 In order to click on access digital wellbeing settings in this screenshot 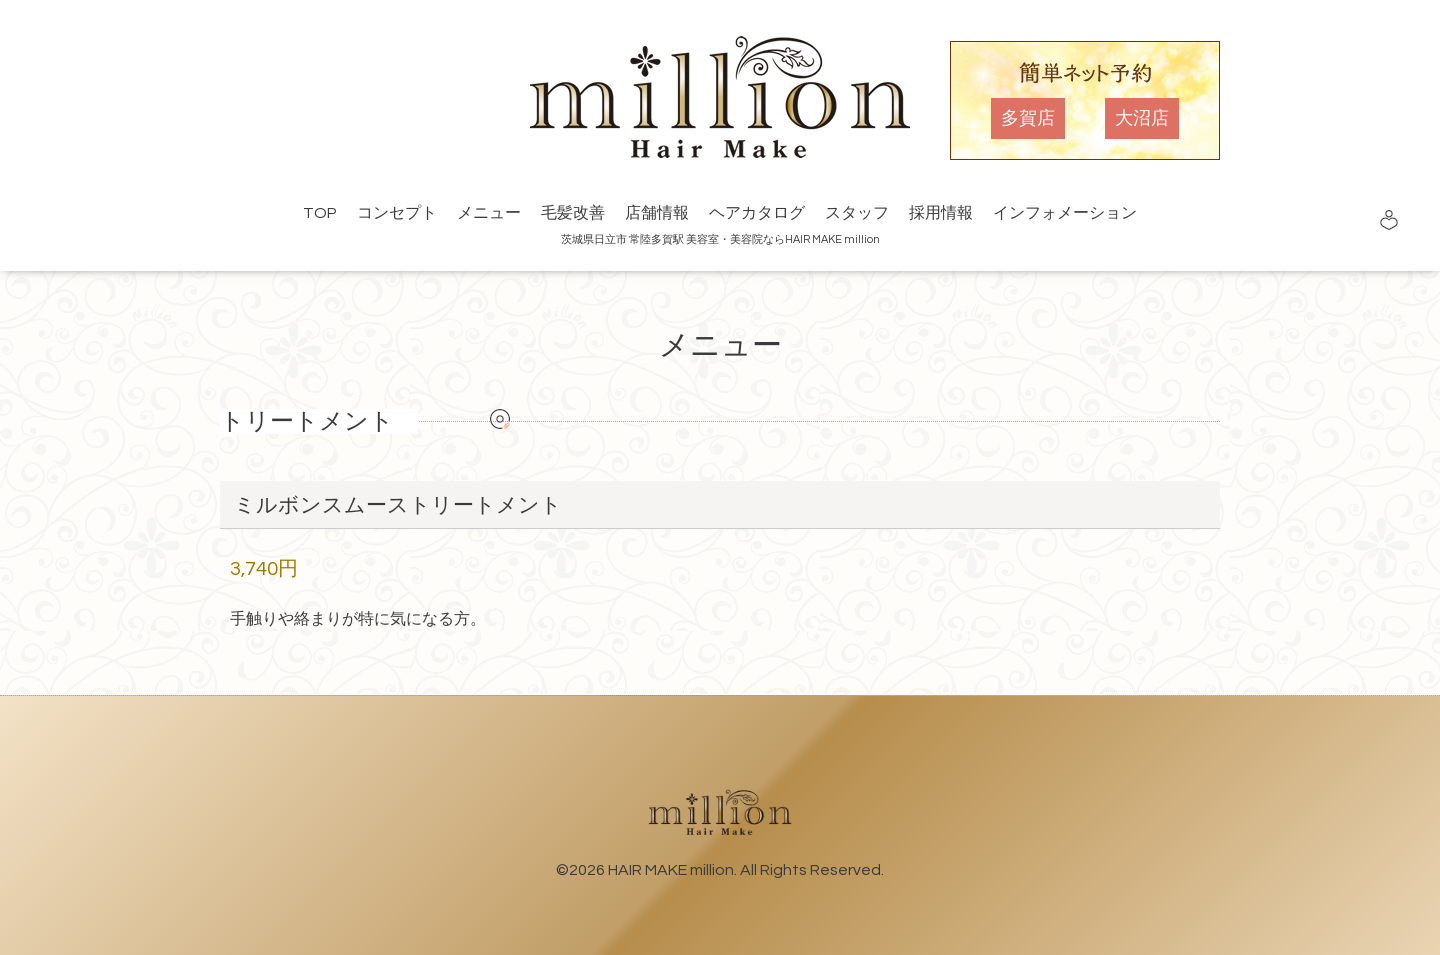, I will do `click(1389, 220)`.